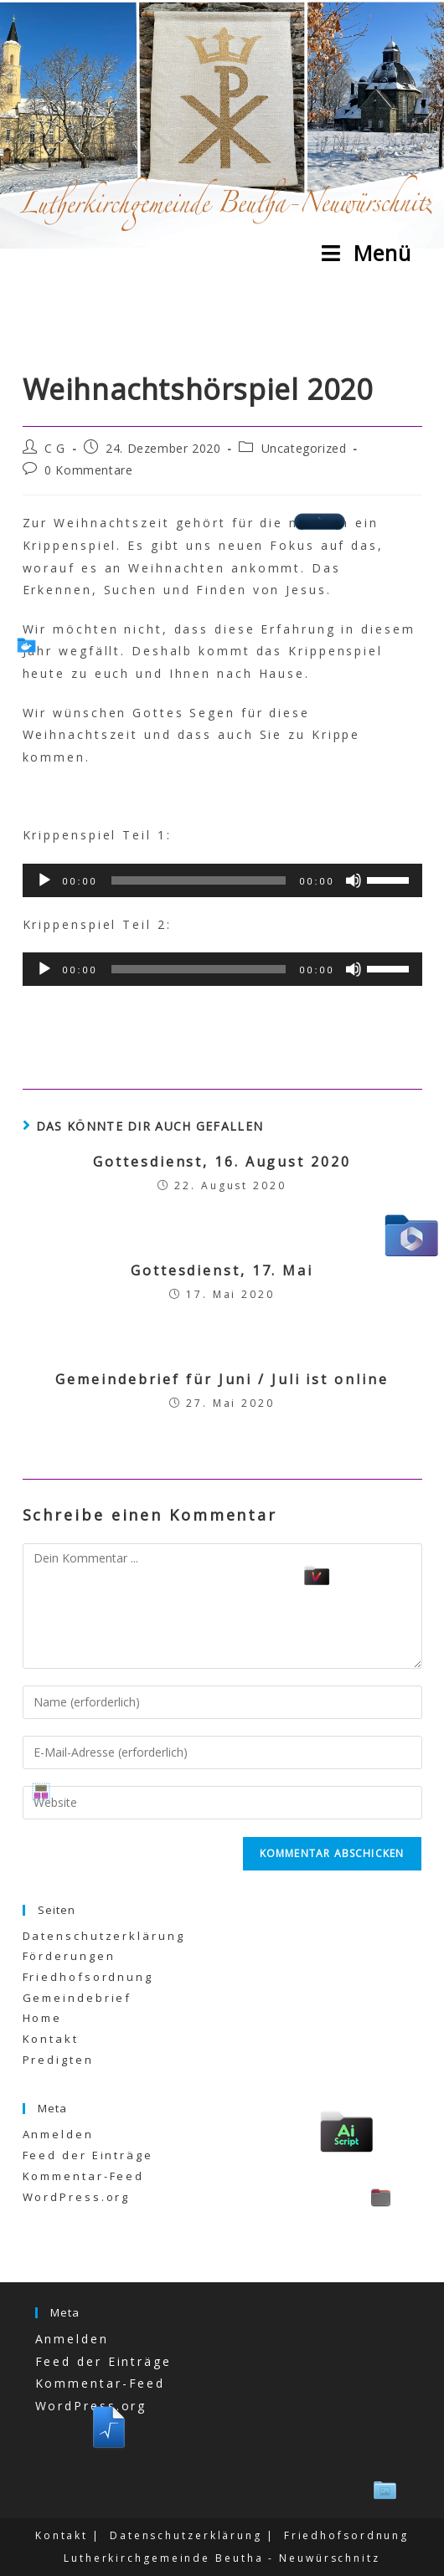  Describe the element at coordinates (380, 2197) in the screenshot. I see `open file folder` at that location.